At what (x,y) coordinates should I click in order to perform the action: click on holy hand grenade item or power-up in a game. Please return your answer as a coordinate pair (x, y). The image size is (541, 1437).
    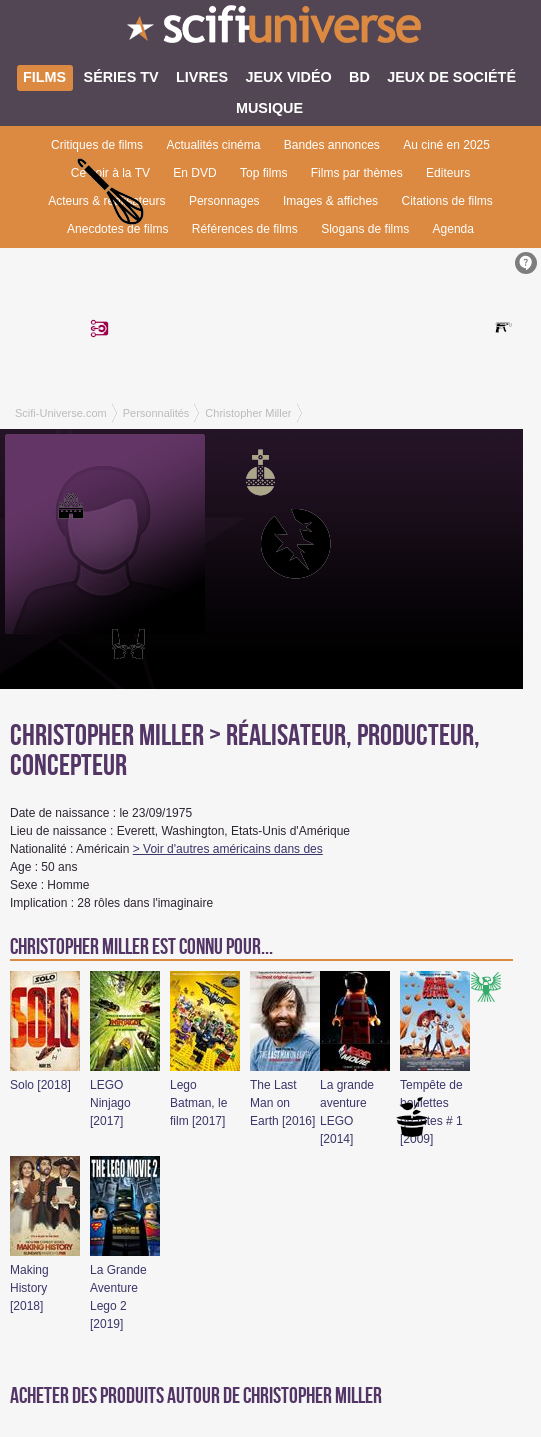
    Looking at the image, I should click on (260, 472).